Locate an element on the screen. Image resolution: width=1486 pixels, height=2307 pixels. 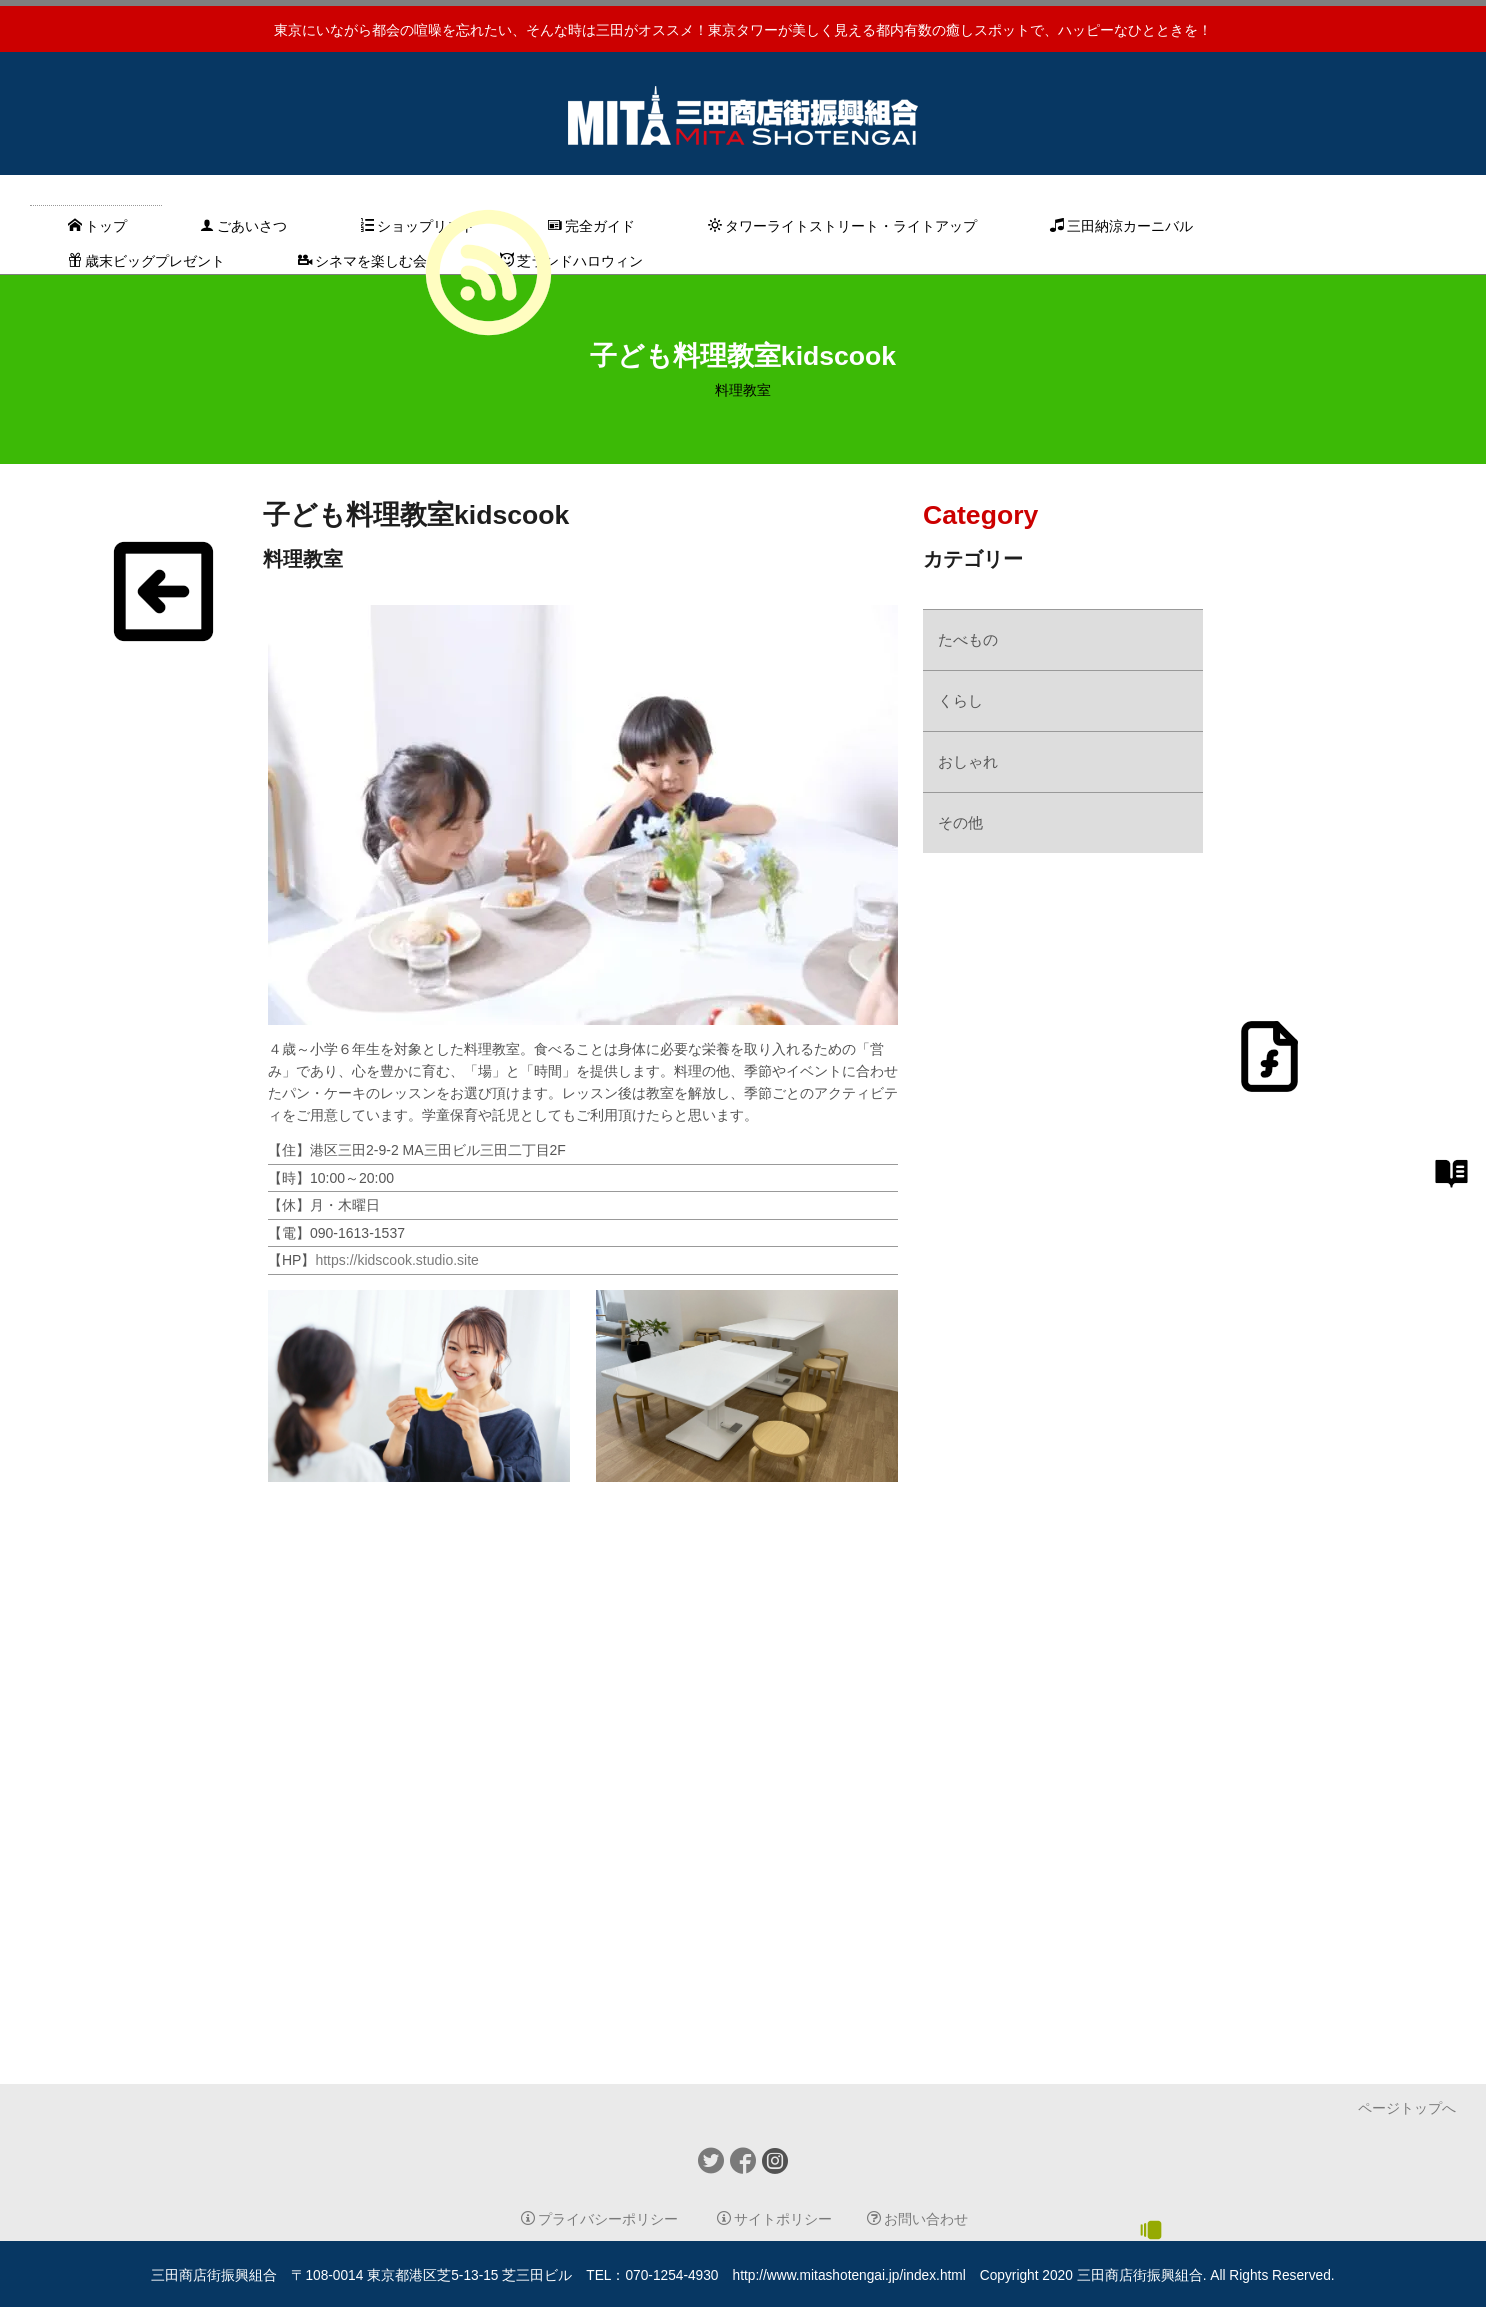
view or open a function file is located at coordinates (1269, 1056).